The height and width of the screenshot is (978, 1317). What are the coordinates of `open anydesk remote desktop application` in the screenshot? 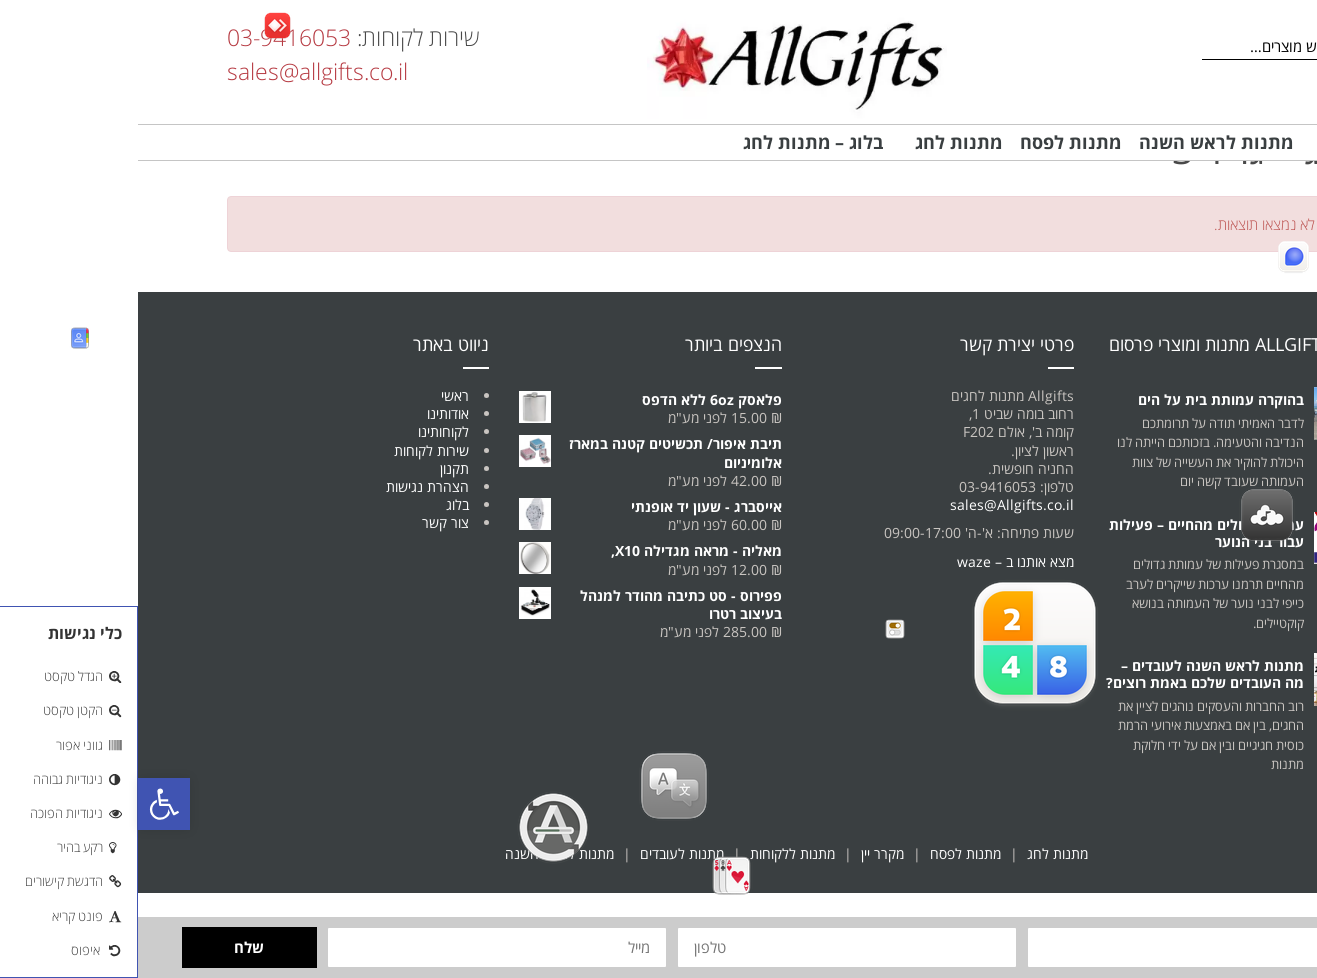 It's located at (277, 25).